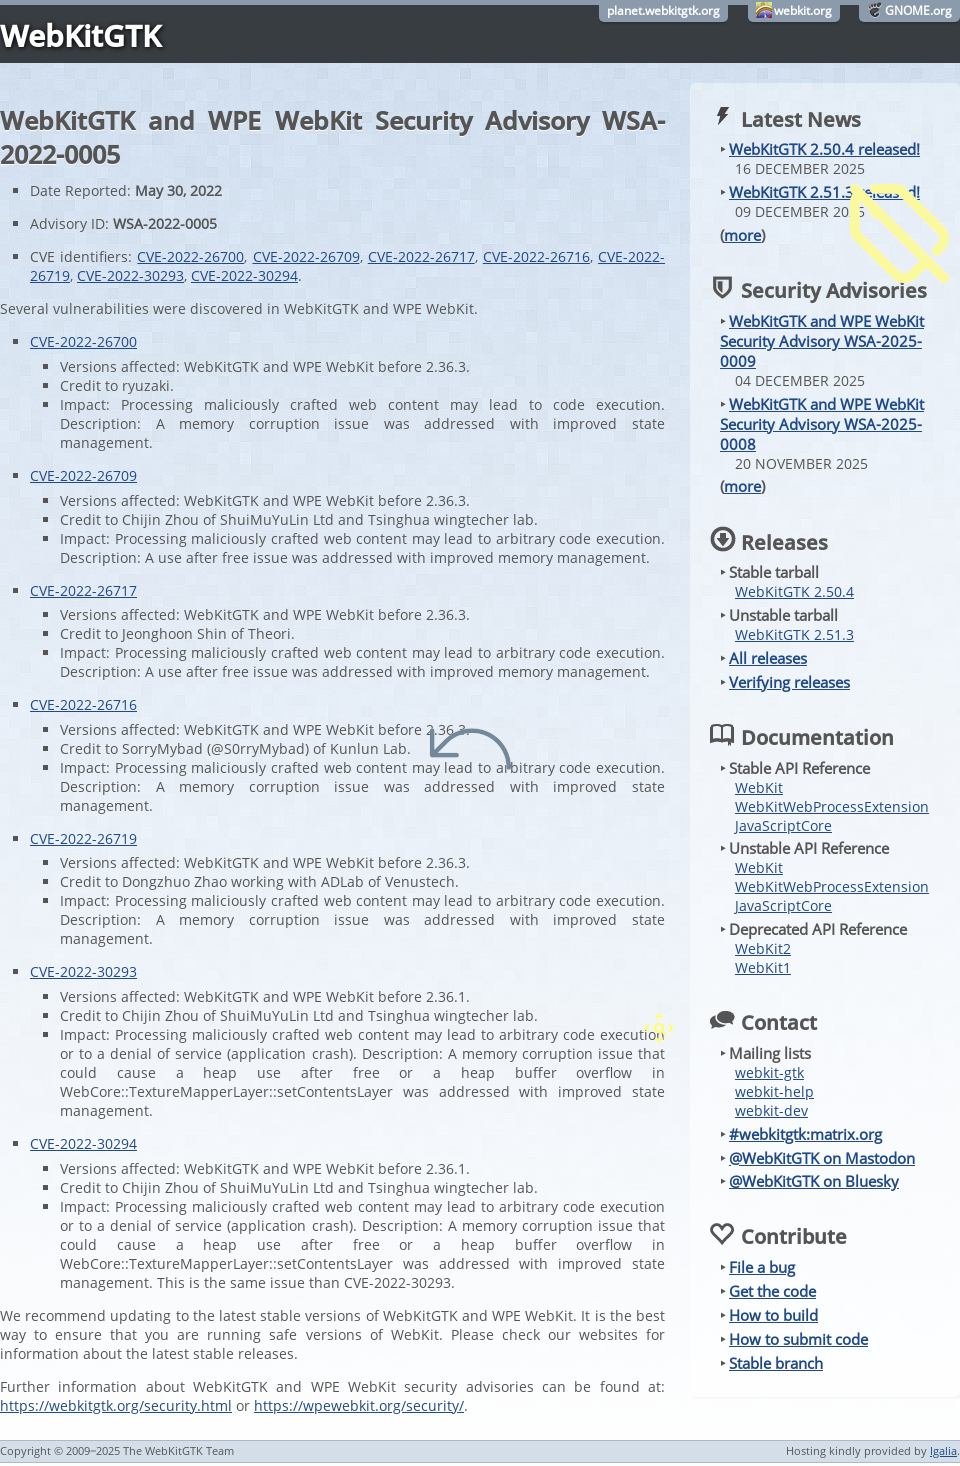 The image size is (960, 1466). What do you see at coordinates (472, 746) in the screenshot?
I see `undo previous action` at bounding box center [472, 746].